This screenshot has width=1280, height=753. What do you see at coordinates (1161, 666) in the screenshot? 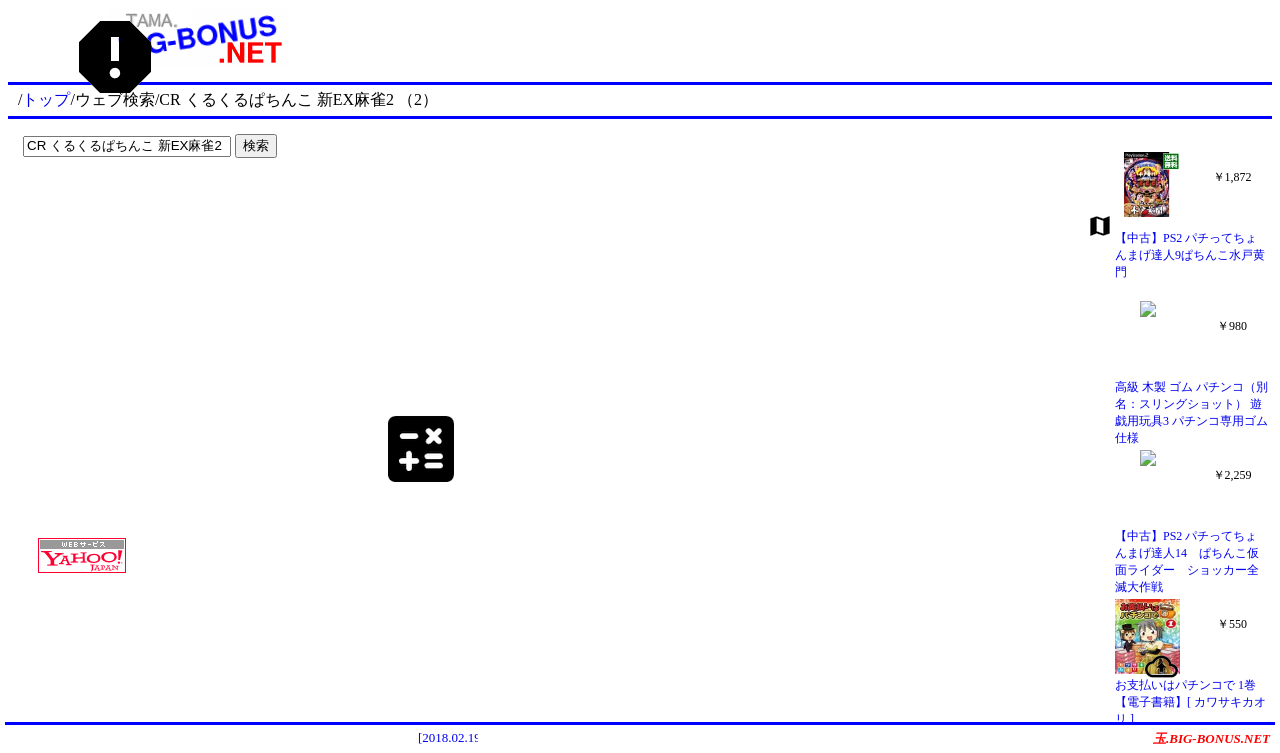
I see `upload files to cloud storage` at bounding box center [1161, 666].